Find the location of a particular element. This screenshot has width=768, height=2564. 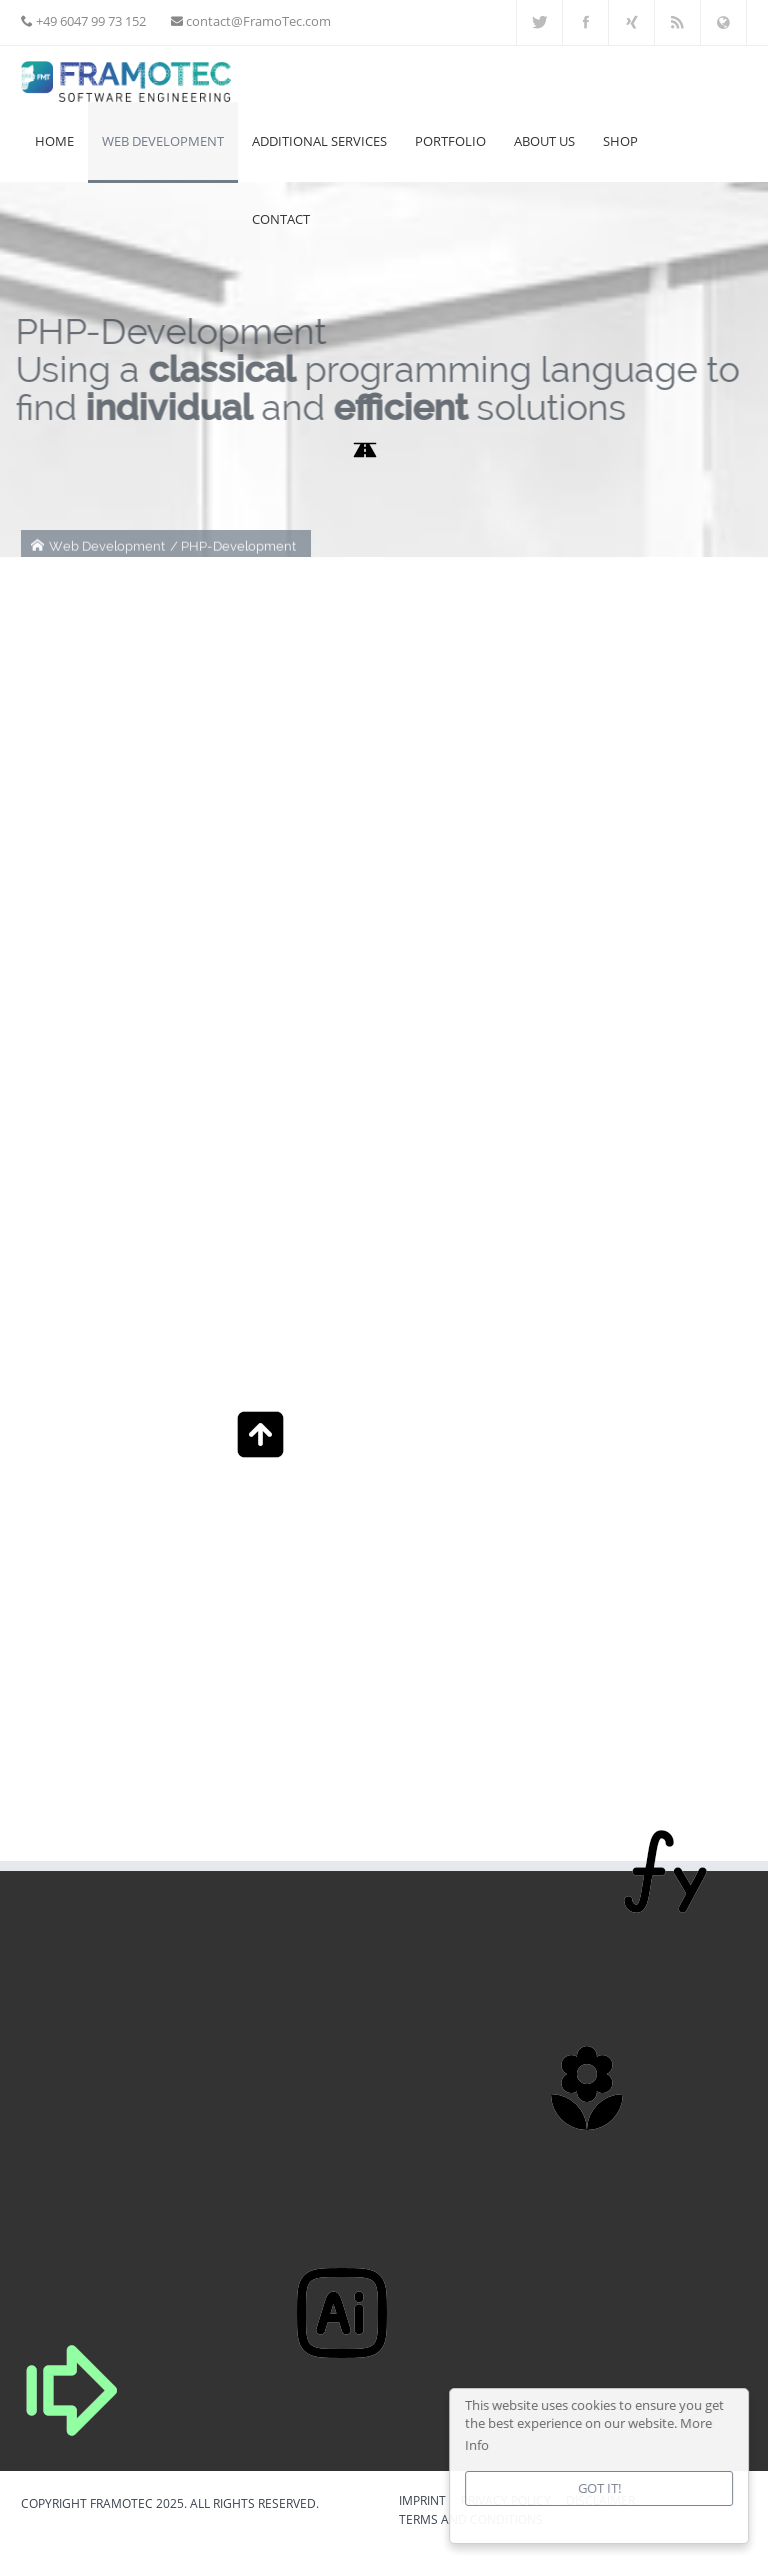

view directions or navigation is located at coordinates (365, 450).